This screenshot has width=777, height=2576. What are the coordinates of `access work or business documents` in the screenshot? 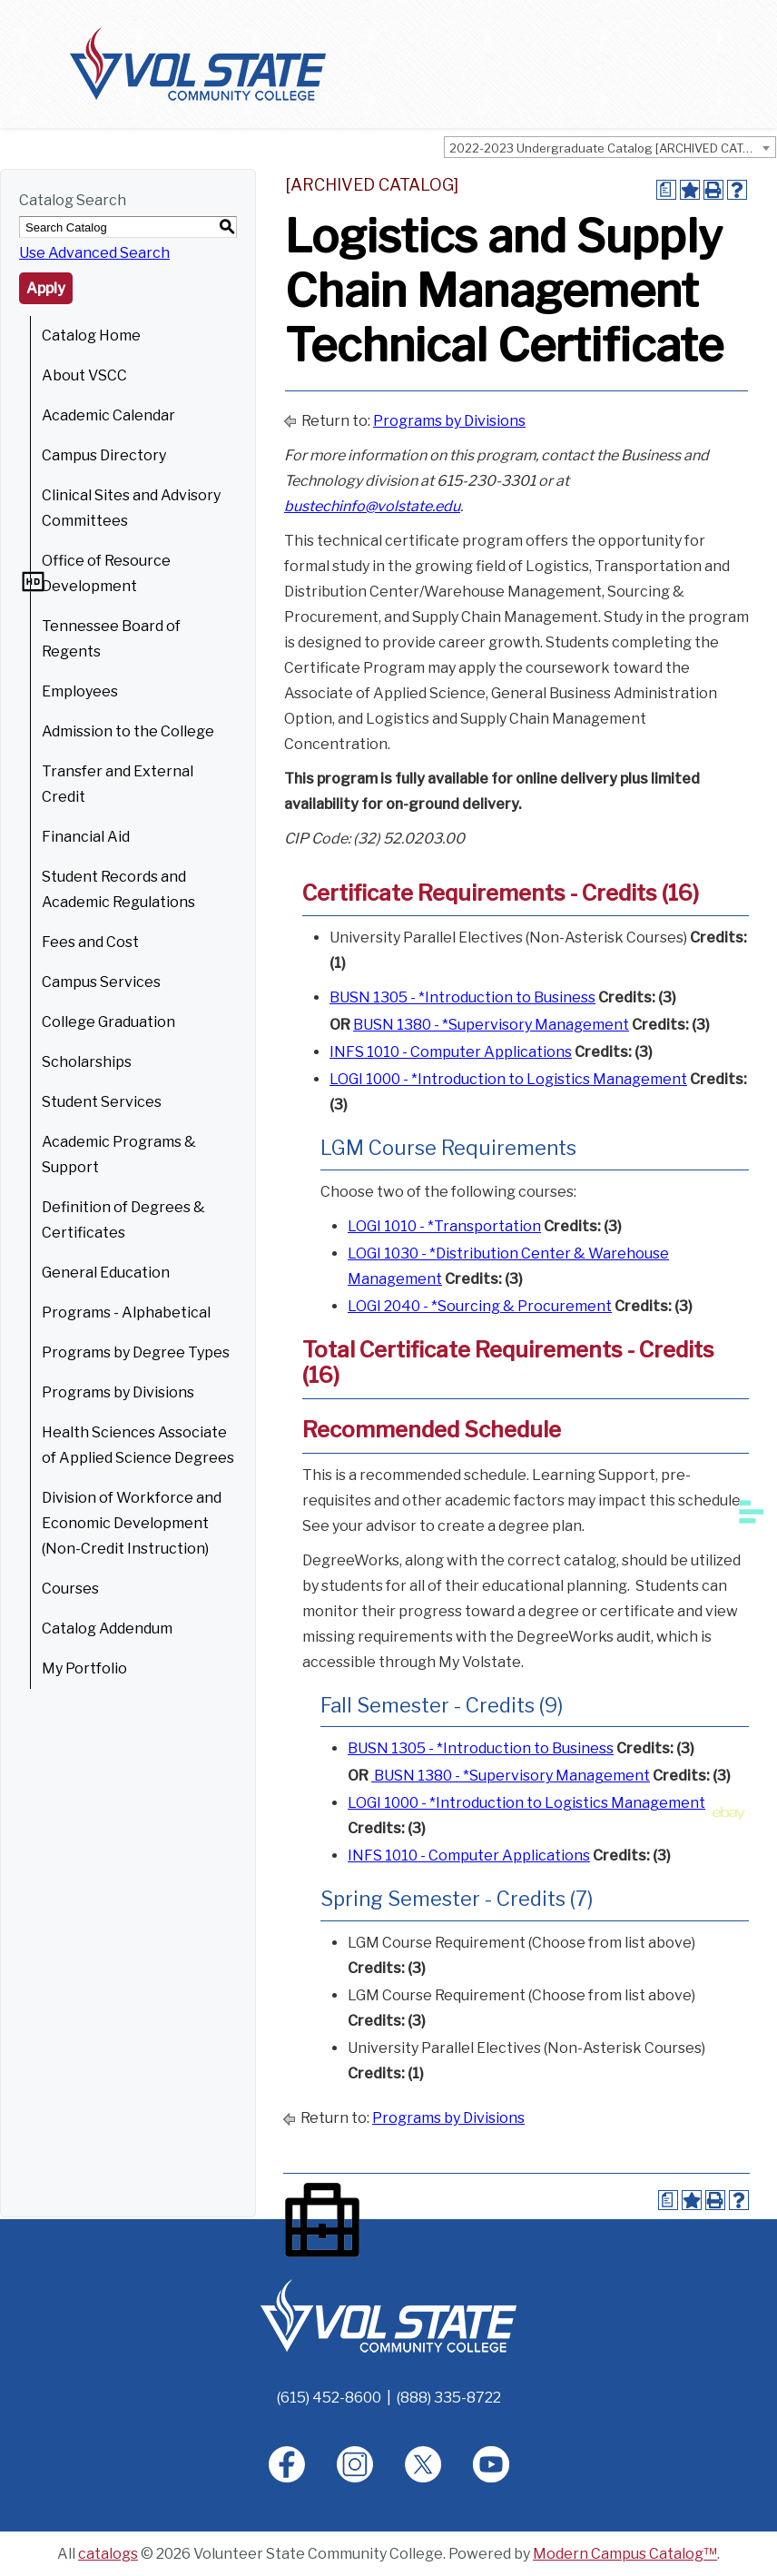 It's located at (322, 2224).